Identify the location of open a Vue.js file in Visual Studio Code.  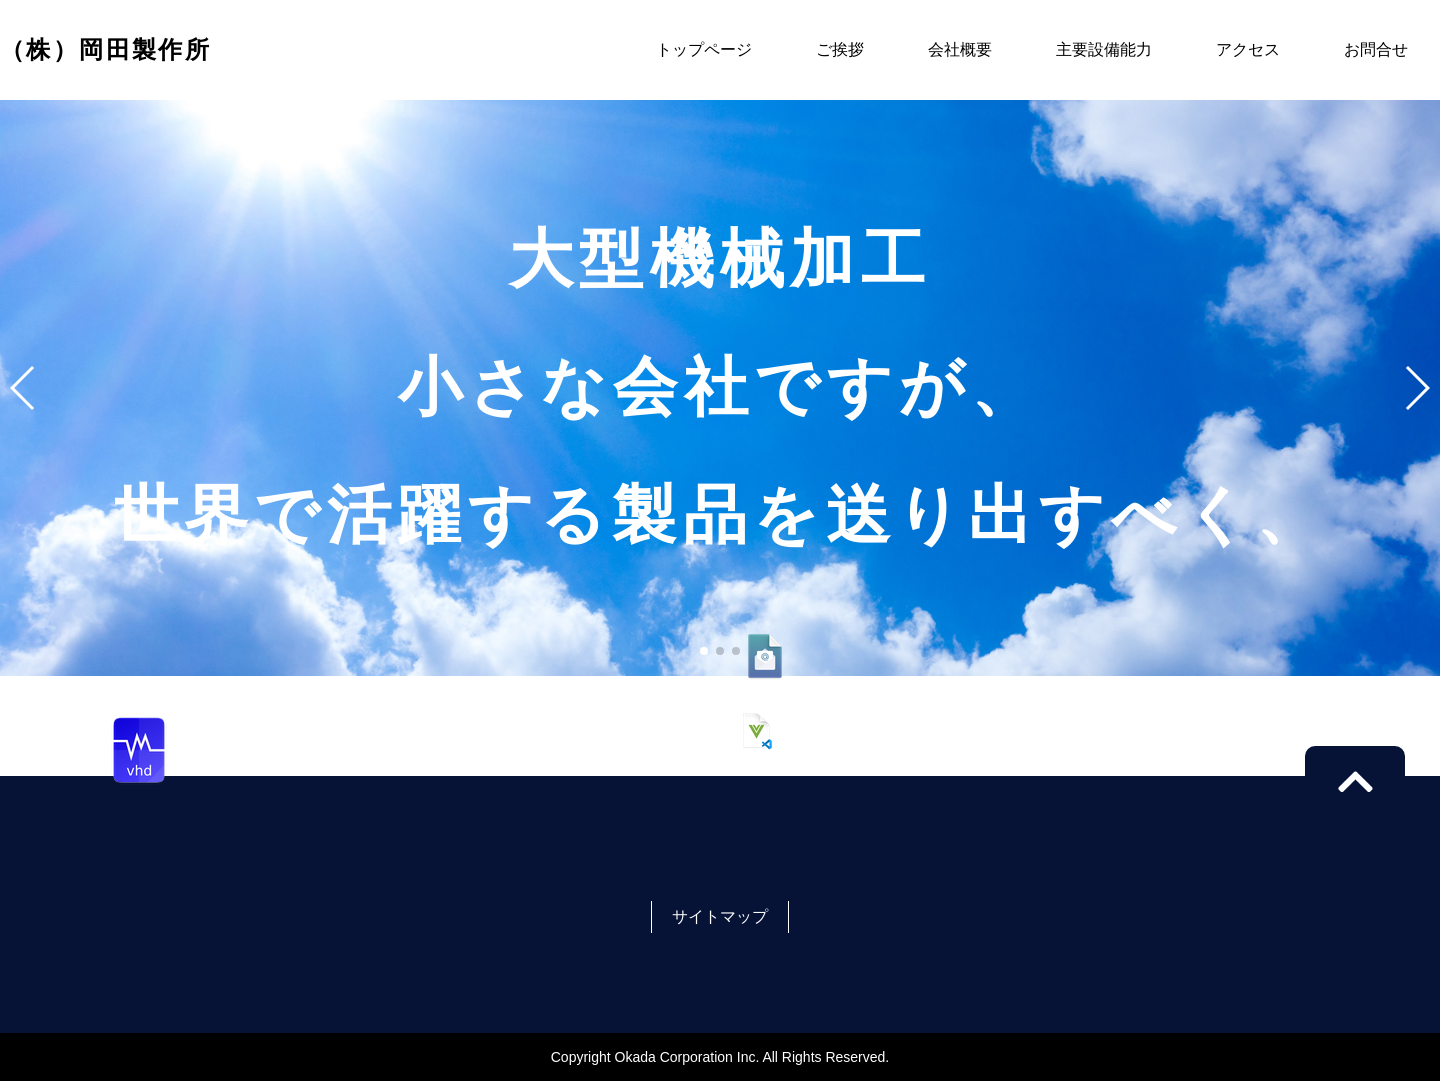
(756, 731).